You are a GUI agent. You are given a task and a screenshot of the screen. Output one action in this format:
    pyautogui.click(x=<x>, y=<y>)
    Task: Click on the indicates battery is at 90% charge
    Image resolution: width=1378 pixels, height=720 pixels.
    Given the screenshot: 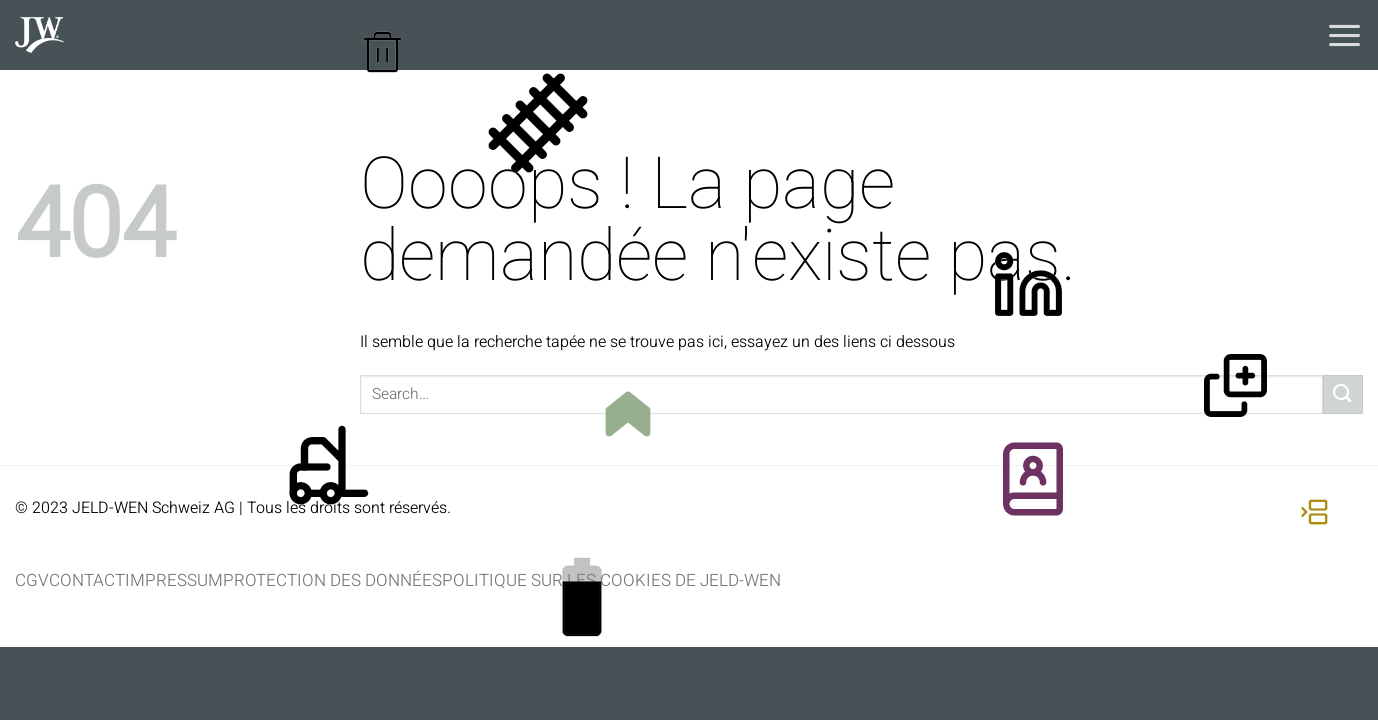 What is the action you would take?
    pyautogui.click(x=582, y=597)
    